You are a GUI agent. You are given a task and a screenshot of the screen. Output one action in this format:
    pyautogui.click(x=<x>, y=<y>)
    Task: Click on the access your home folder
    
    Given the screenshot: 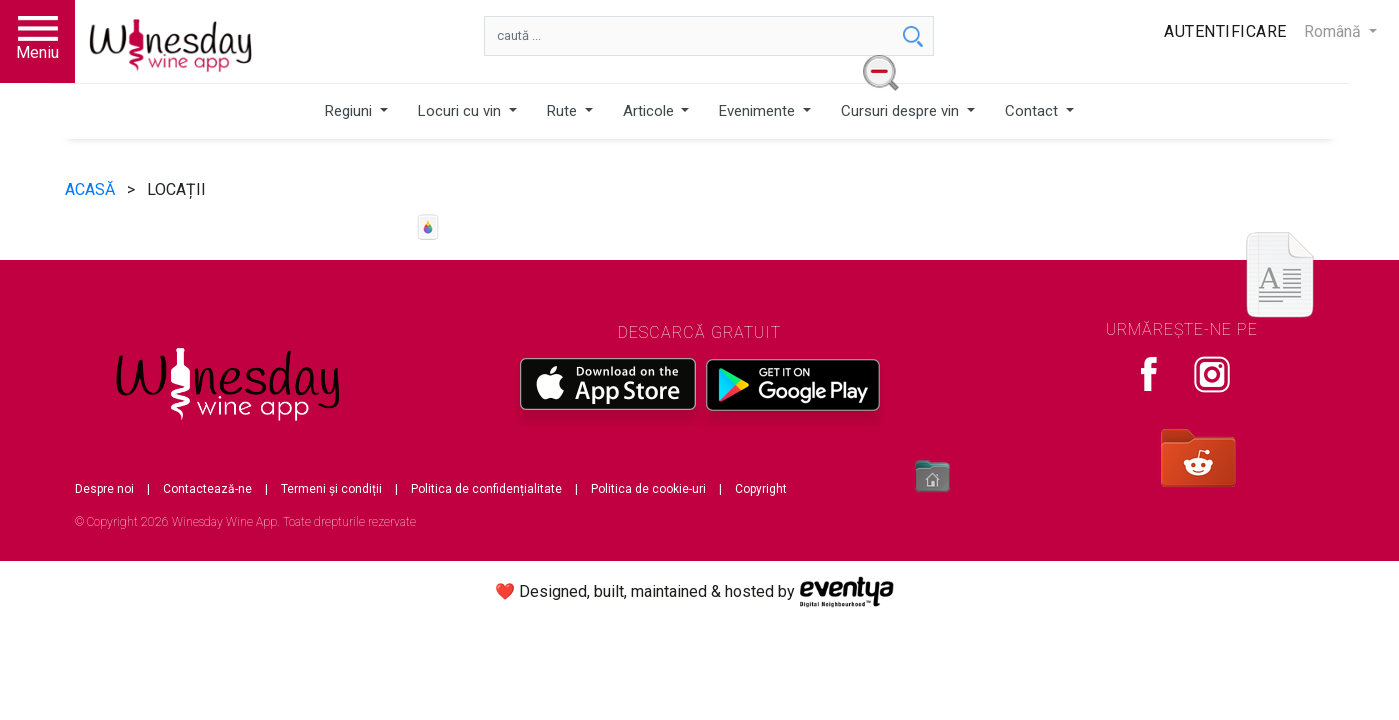 What is the action you would take?
    pyautogui.click(x=932, y=475)
    